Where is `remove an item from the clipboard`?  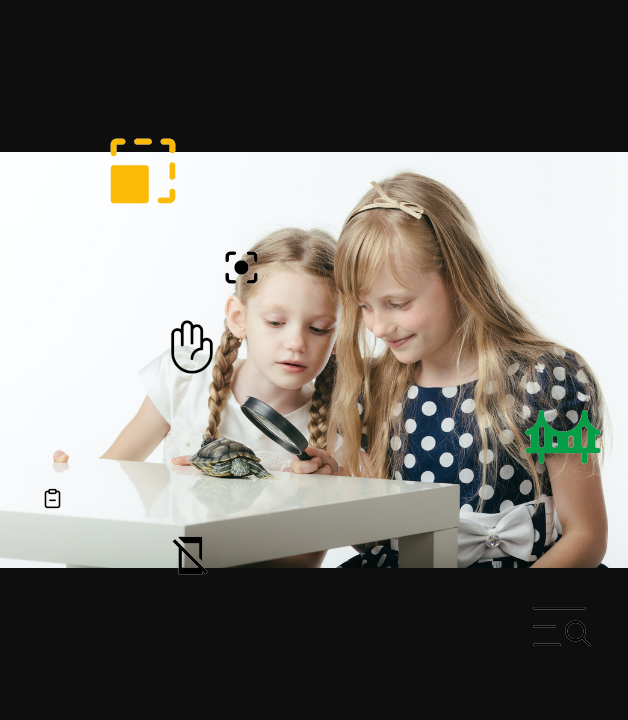
remove an item from the clipboard is located at coordinates (52, 498).